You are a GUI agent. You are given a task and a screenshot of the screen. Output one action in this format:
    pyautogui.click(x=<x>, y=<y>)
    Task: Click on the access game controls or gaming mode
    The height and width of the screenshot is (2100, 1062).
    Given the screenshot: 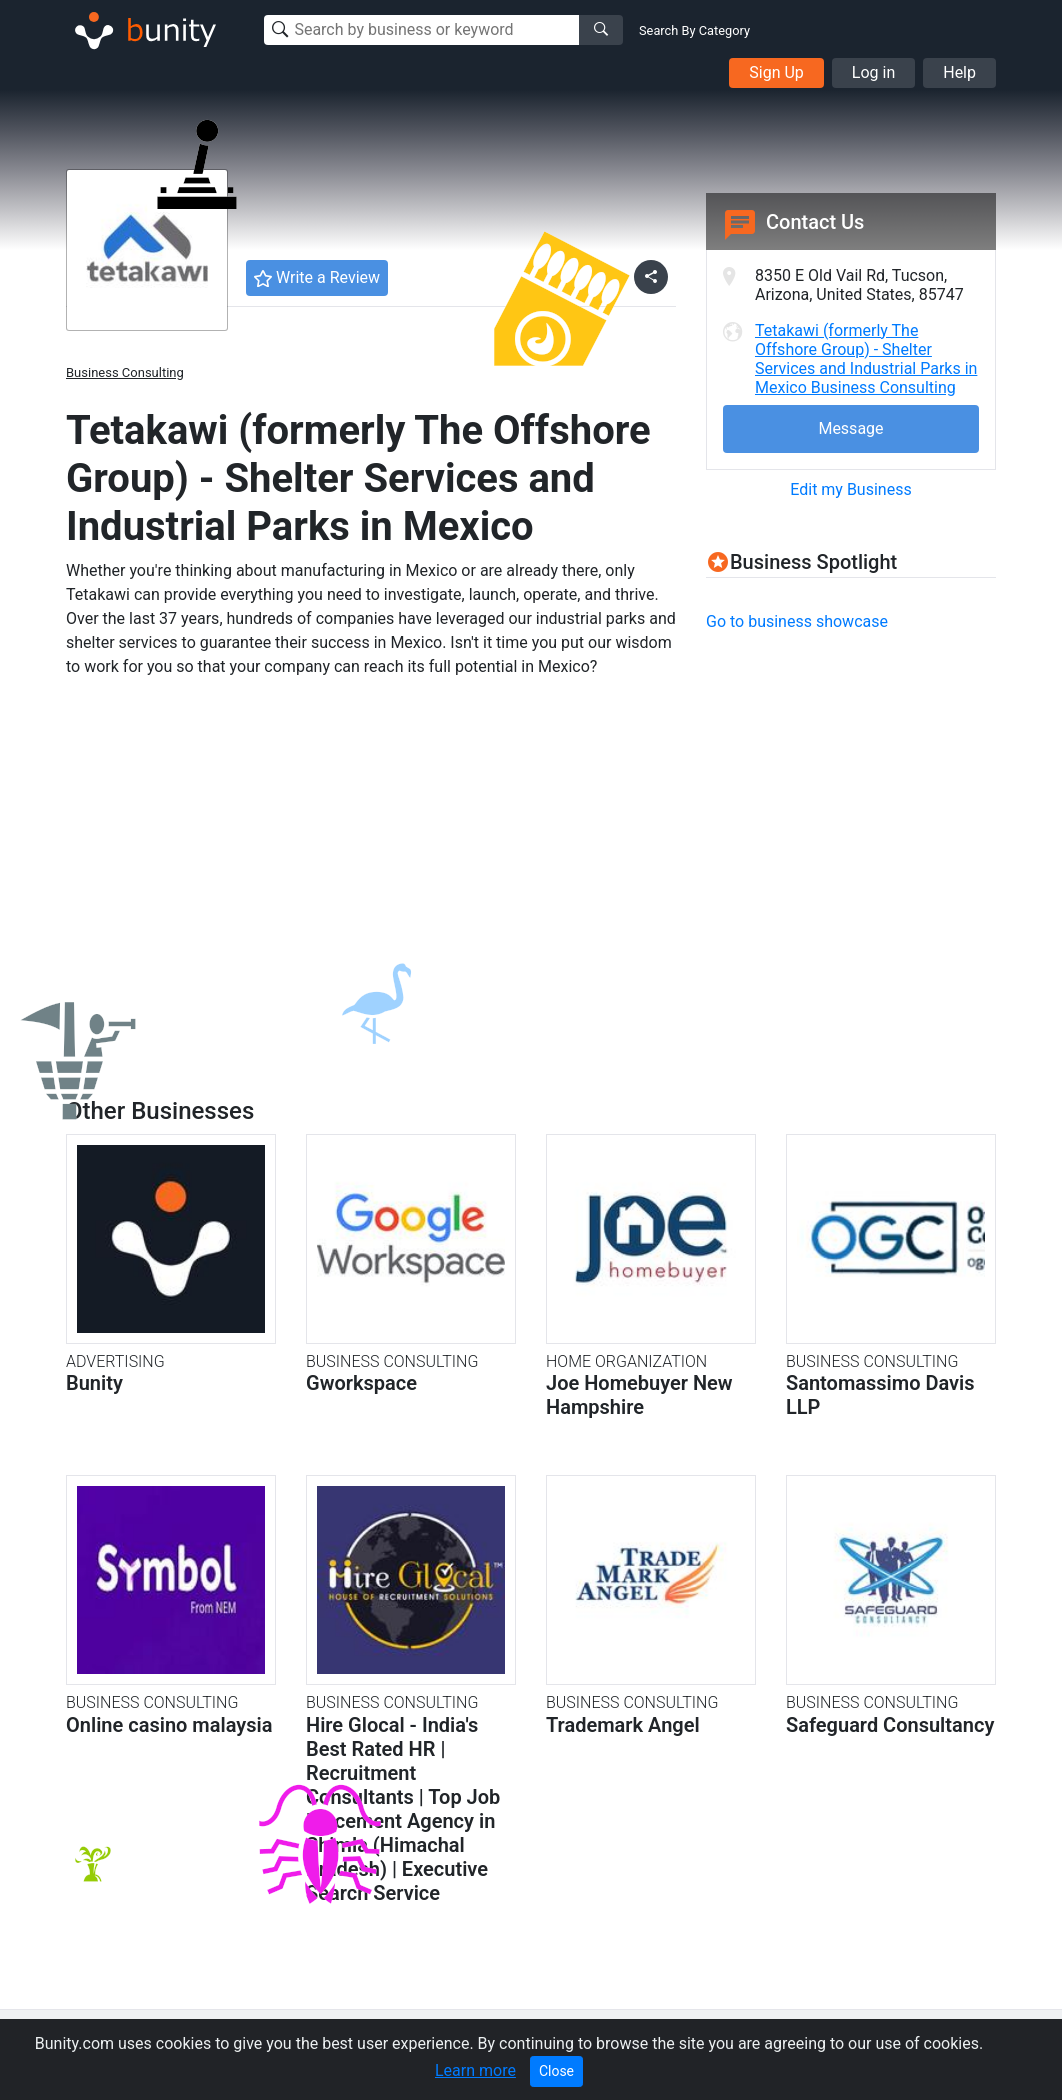 What is the action you would take?
    pyautogui.click(x=197, y=163)
    